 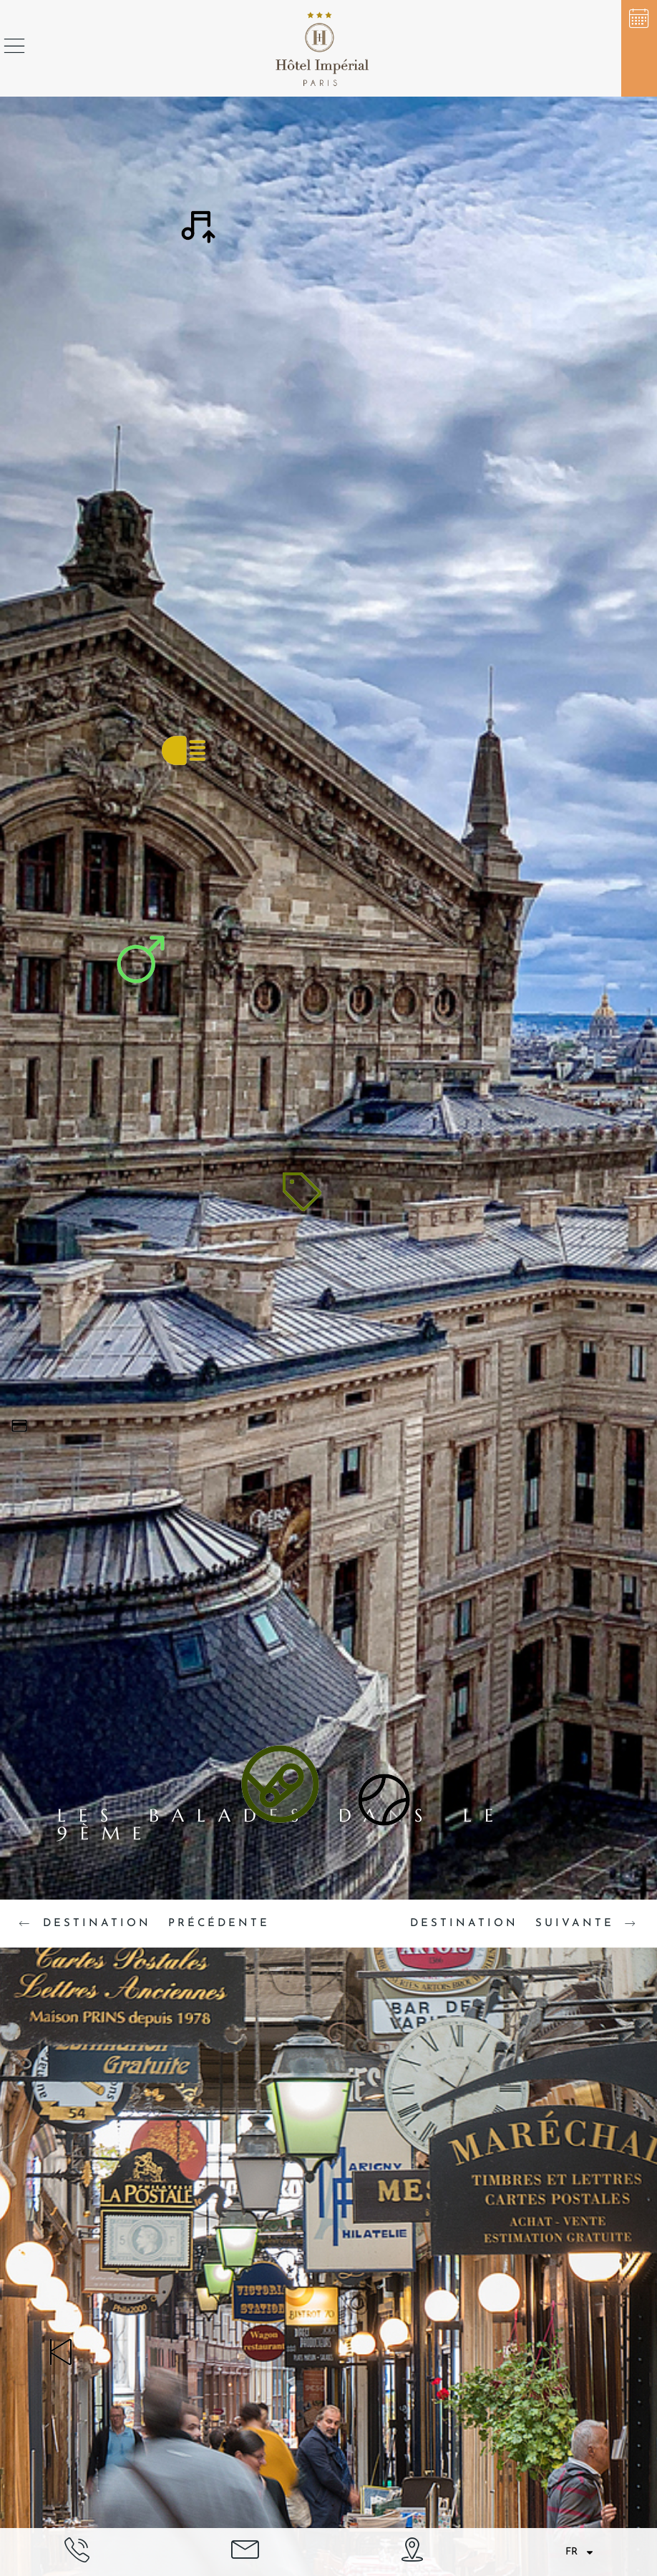 I want to click on increase music volume, so click(x=198, y=225).